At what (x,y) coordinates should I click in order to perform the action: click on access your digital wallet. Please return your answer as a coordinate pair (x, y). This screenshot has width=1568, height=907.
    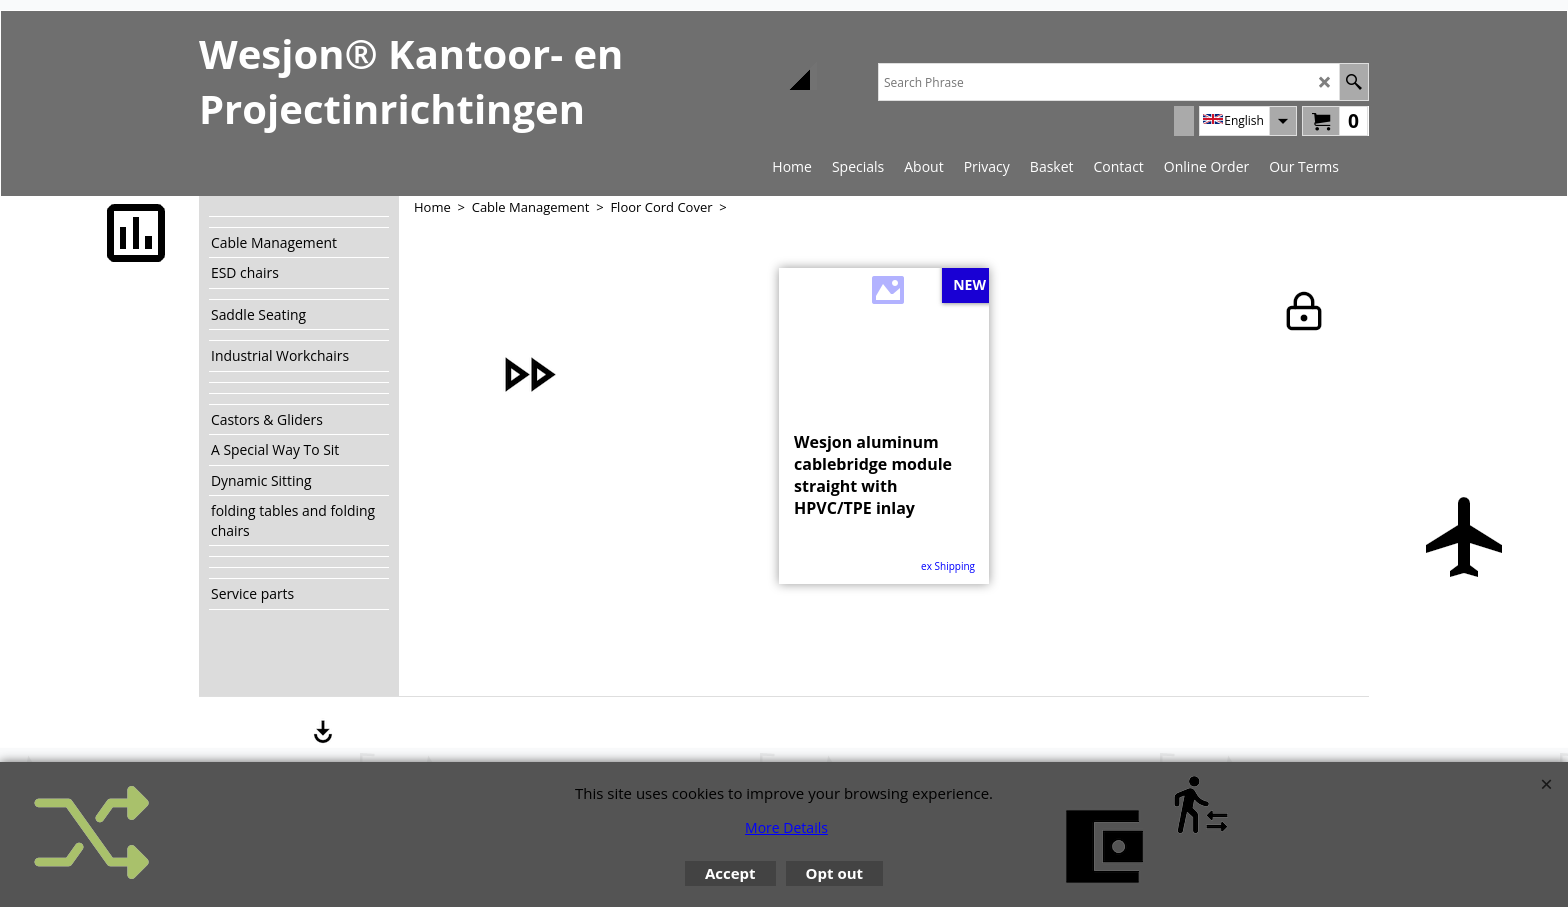
    Looking at the image, I should click on (1102, 846).